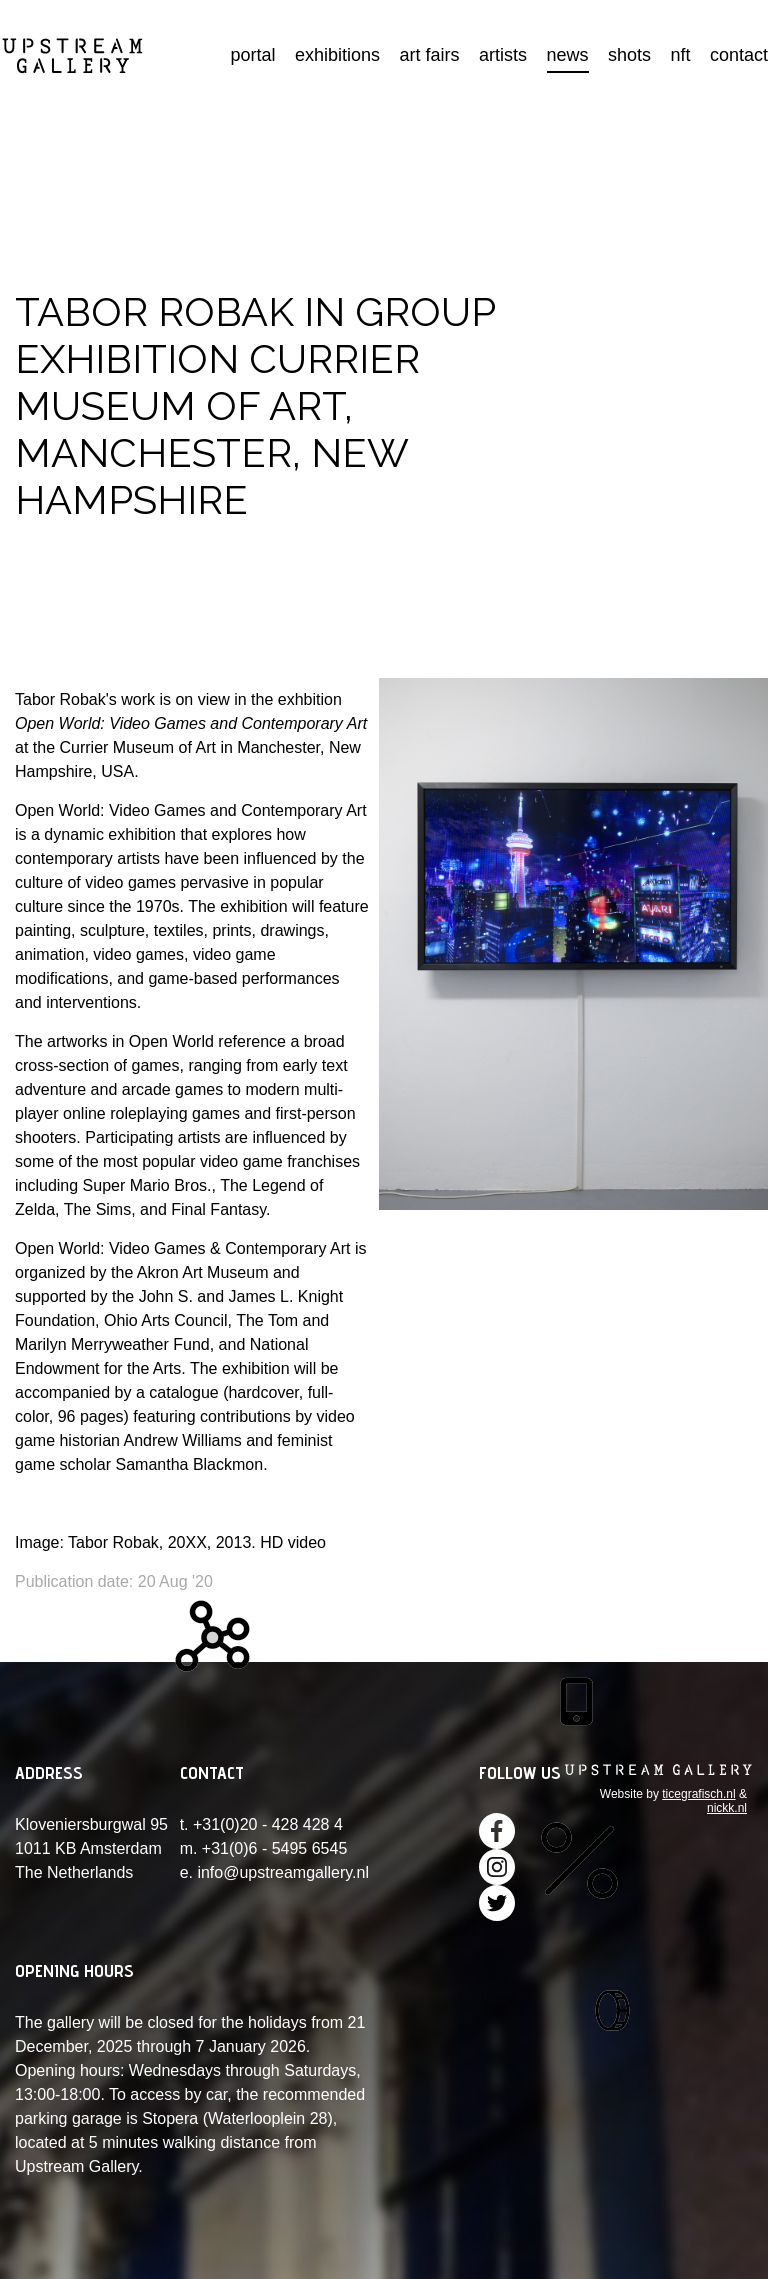 This screenshot has width=768, height=2279. Describe the element at coordinates (576, 1701) in the screenshot. I see `call or text from mobile device` at that location.